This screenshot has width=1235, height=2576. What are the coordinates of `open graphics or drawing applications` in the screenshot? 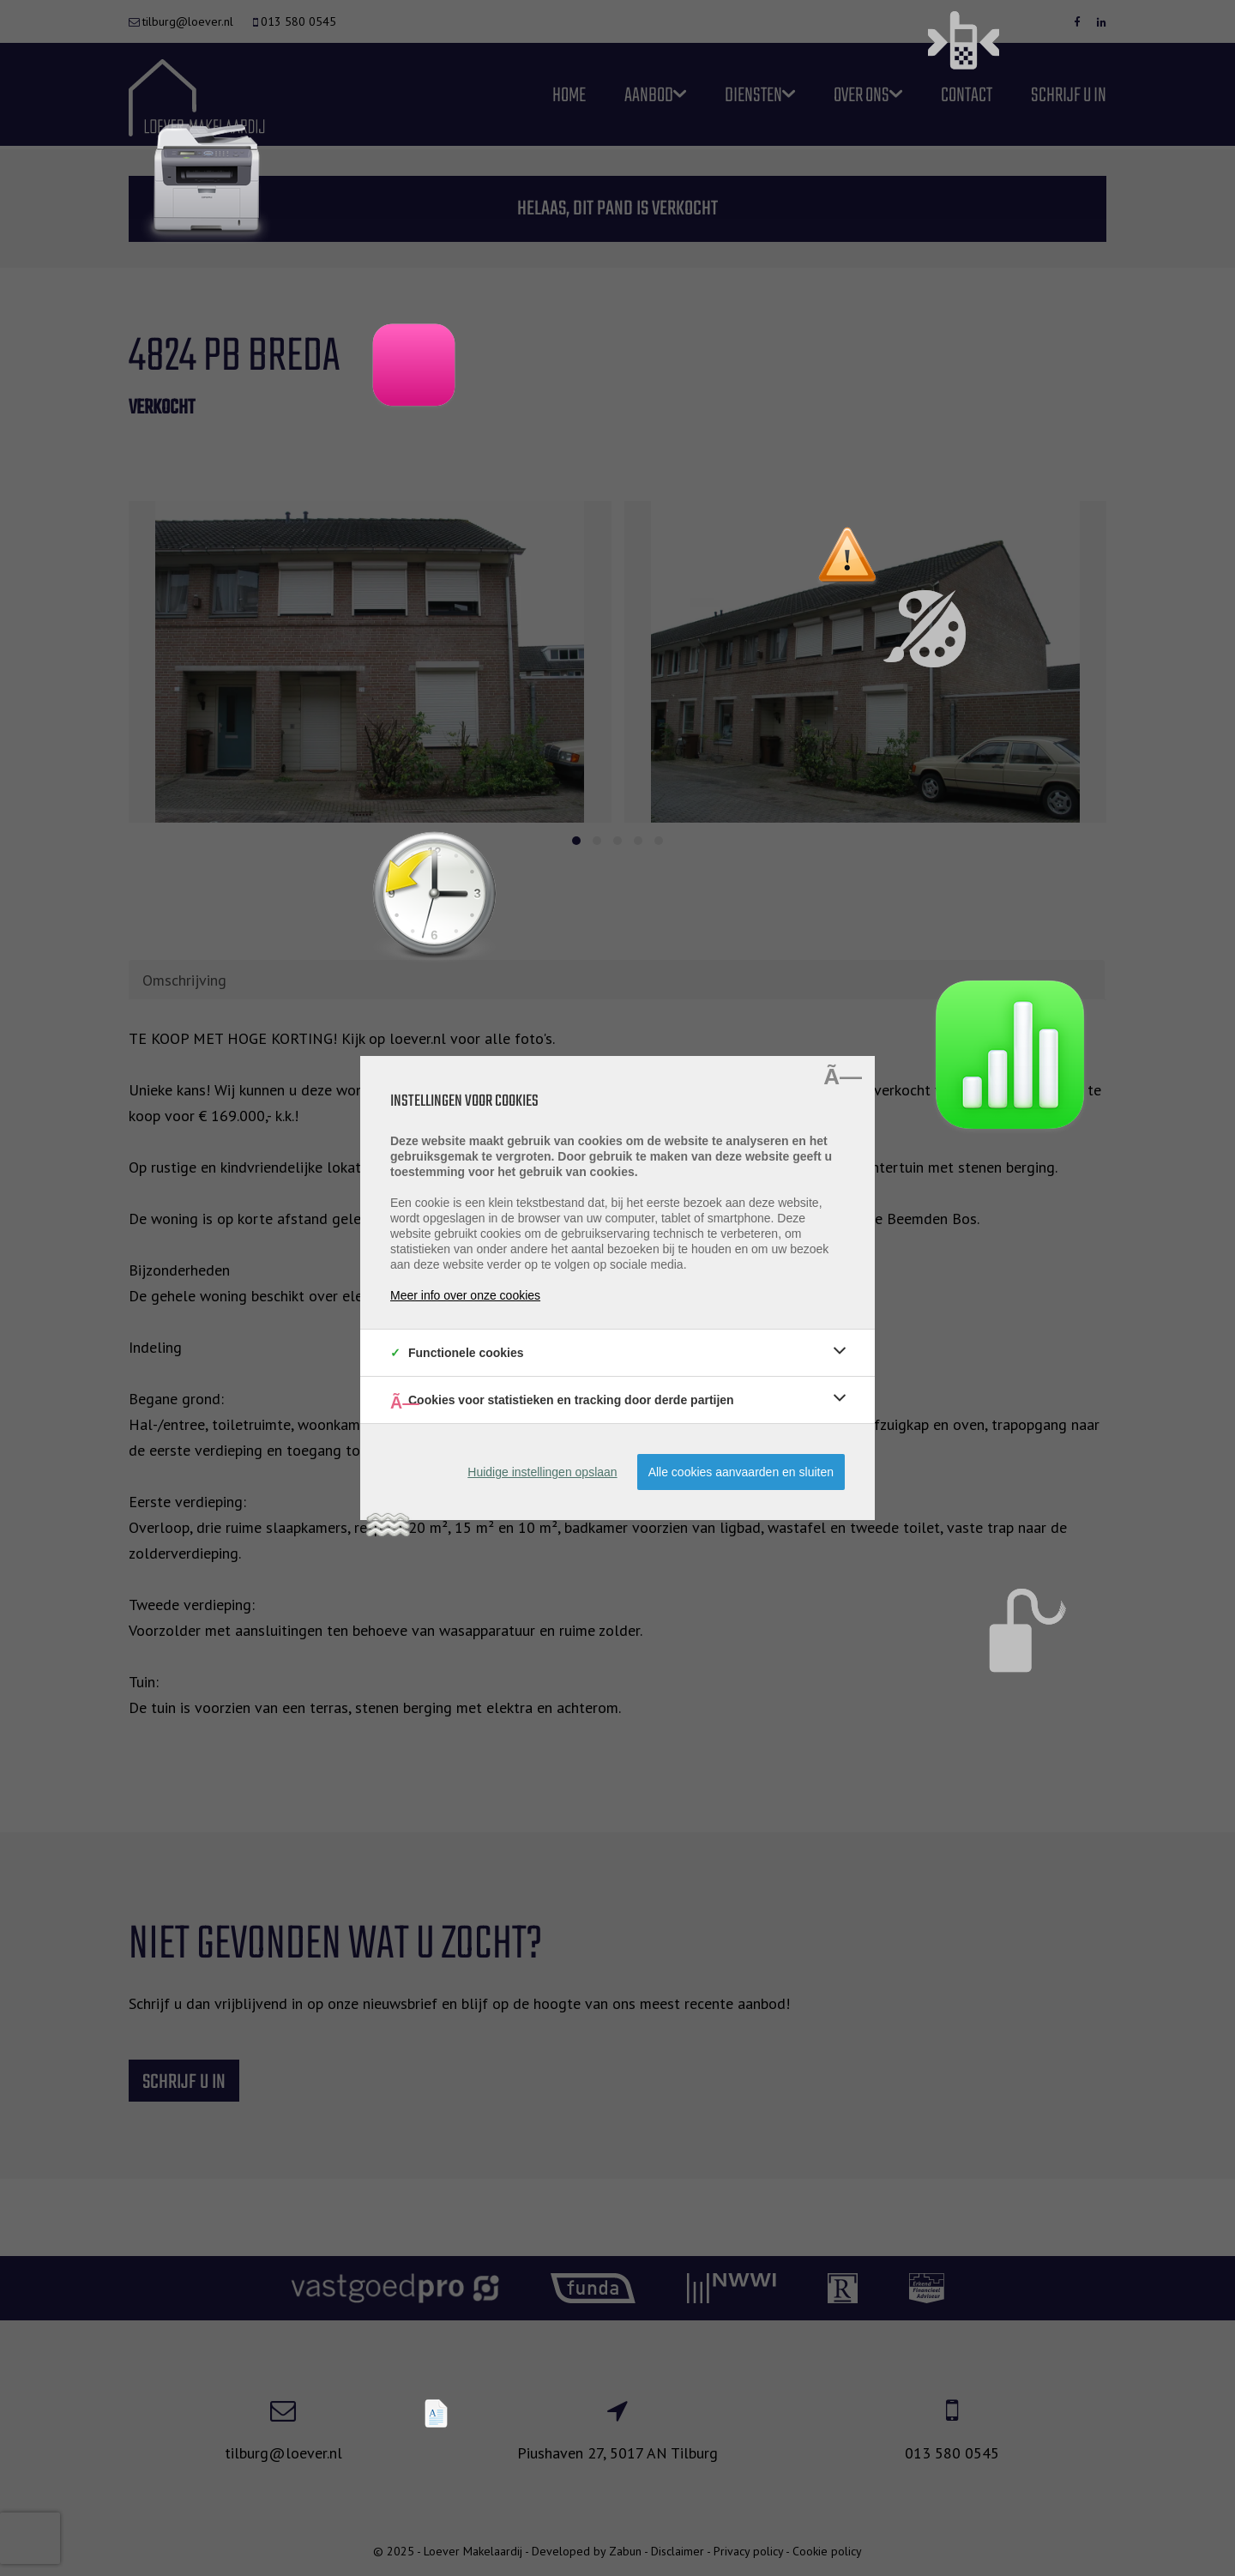 It's located at (925, 631).